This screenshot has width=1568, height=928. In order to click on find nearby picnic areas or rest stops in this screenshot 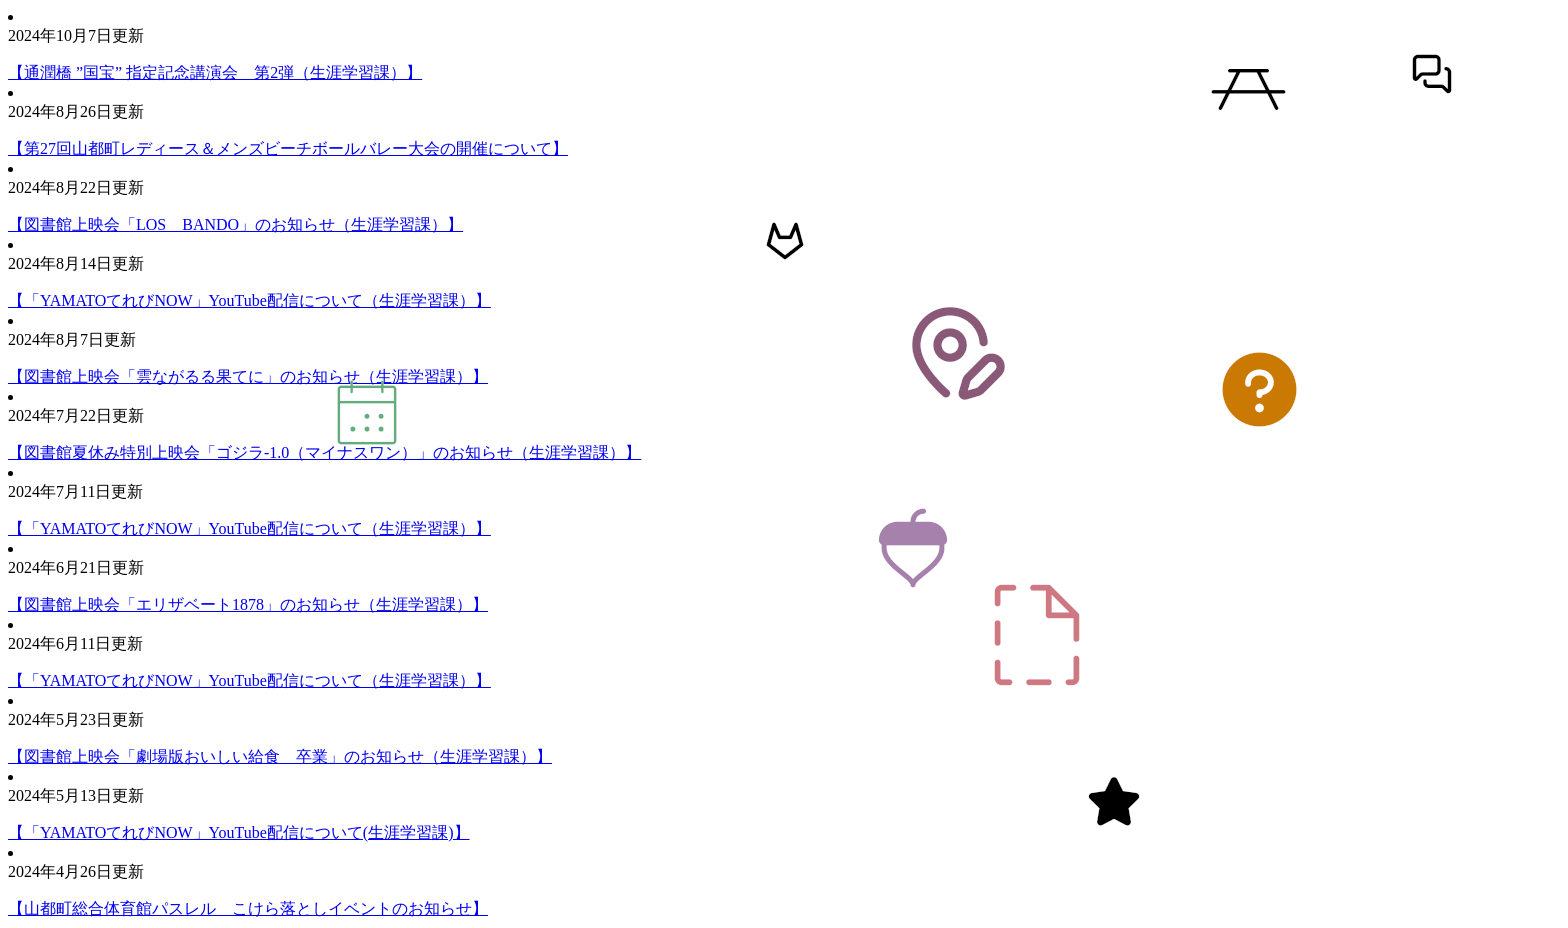, I will do `click(1248, 89)`.